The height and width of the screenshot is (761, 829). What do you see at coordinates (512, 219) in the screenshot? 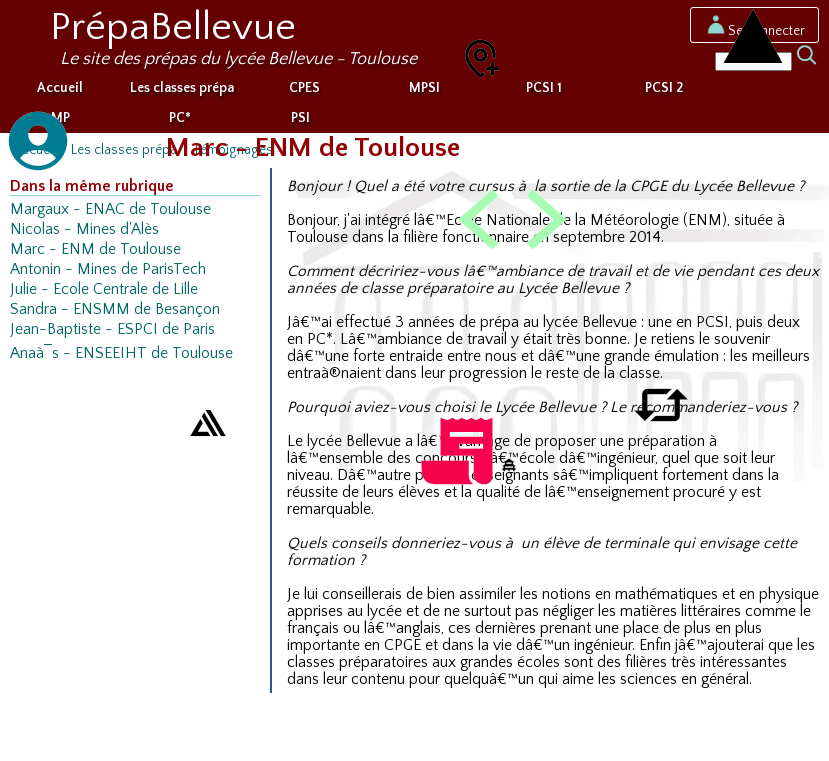
I see `view or edit source code` at bounding box center [512, 219].